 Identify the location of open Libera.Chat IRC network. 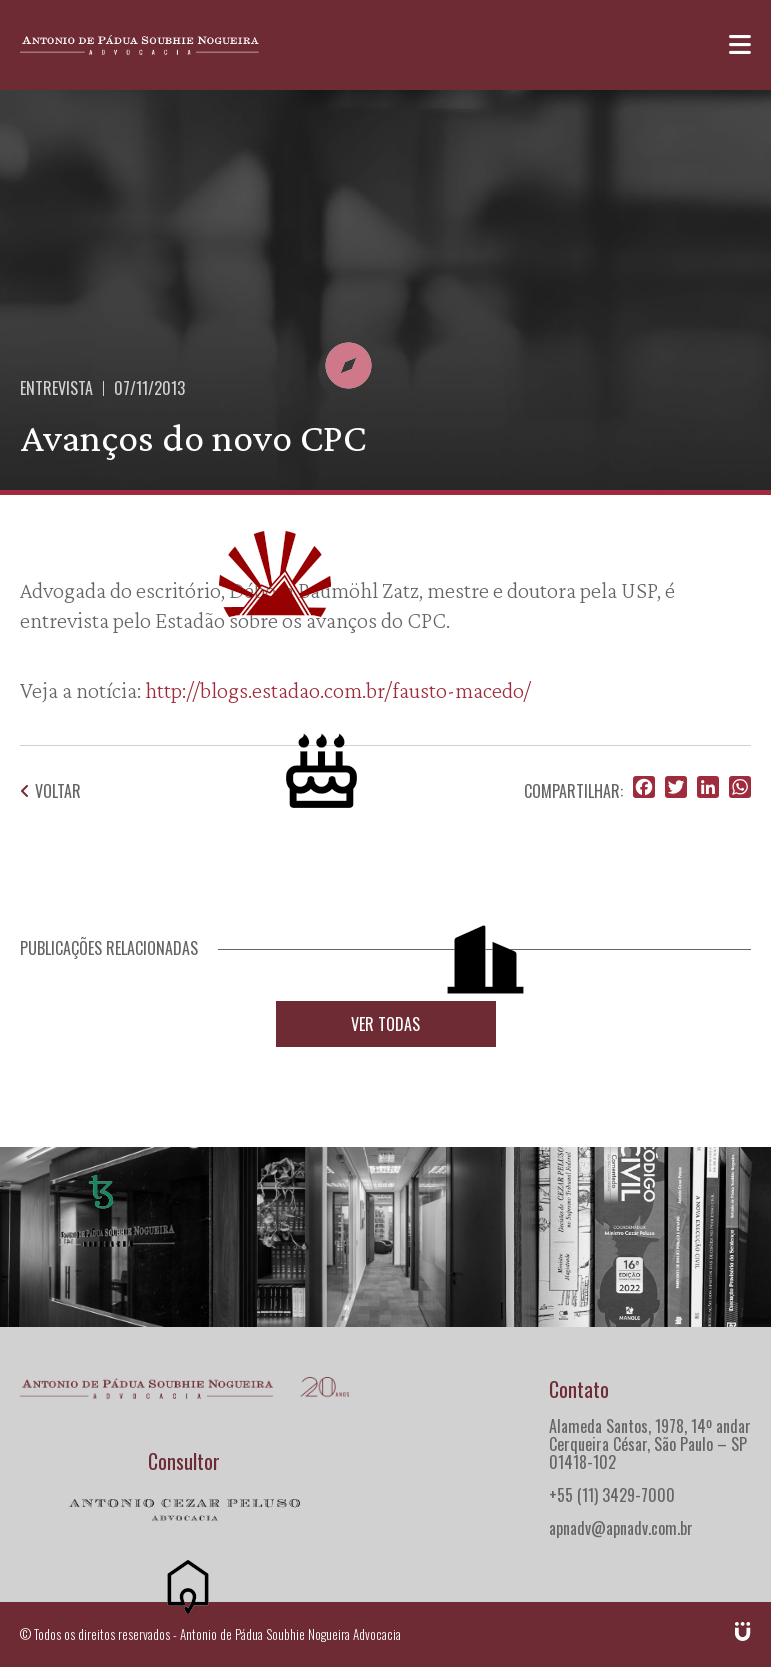
(275, 574).